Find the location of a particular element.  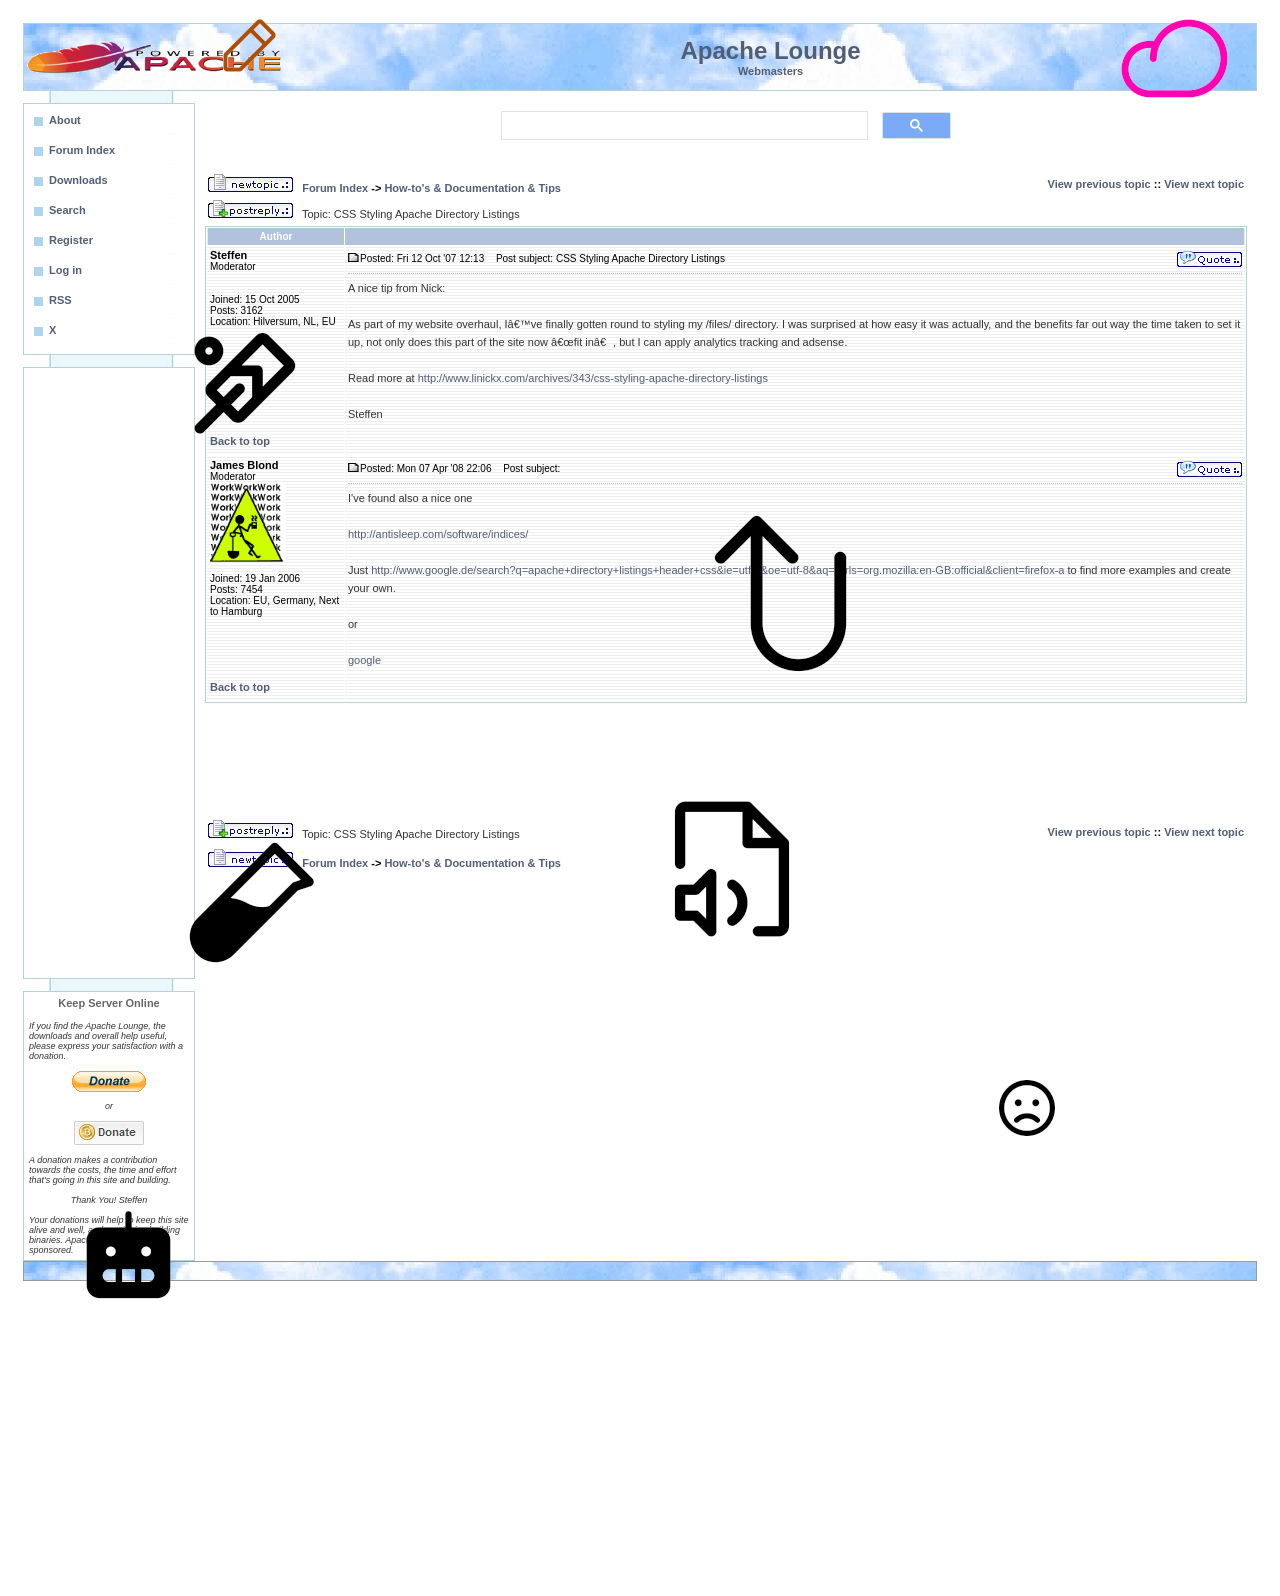

access cricket sports scores or content is located at coordinates (239, 381).